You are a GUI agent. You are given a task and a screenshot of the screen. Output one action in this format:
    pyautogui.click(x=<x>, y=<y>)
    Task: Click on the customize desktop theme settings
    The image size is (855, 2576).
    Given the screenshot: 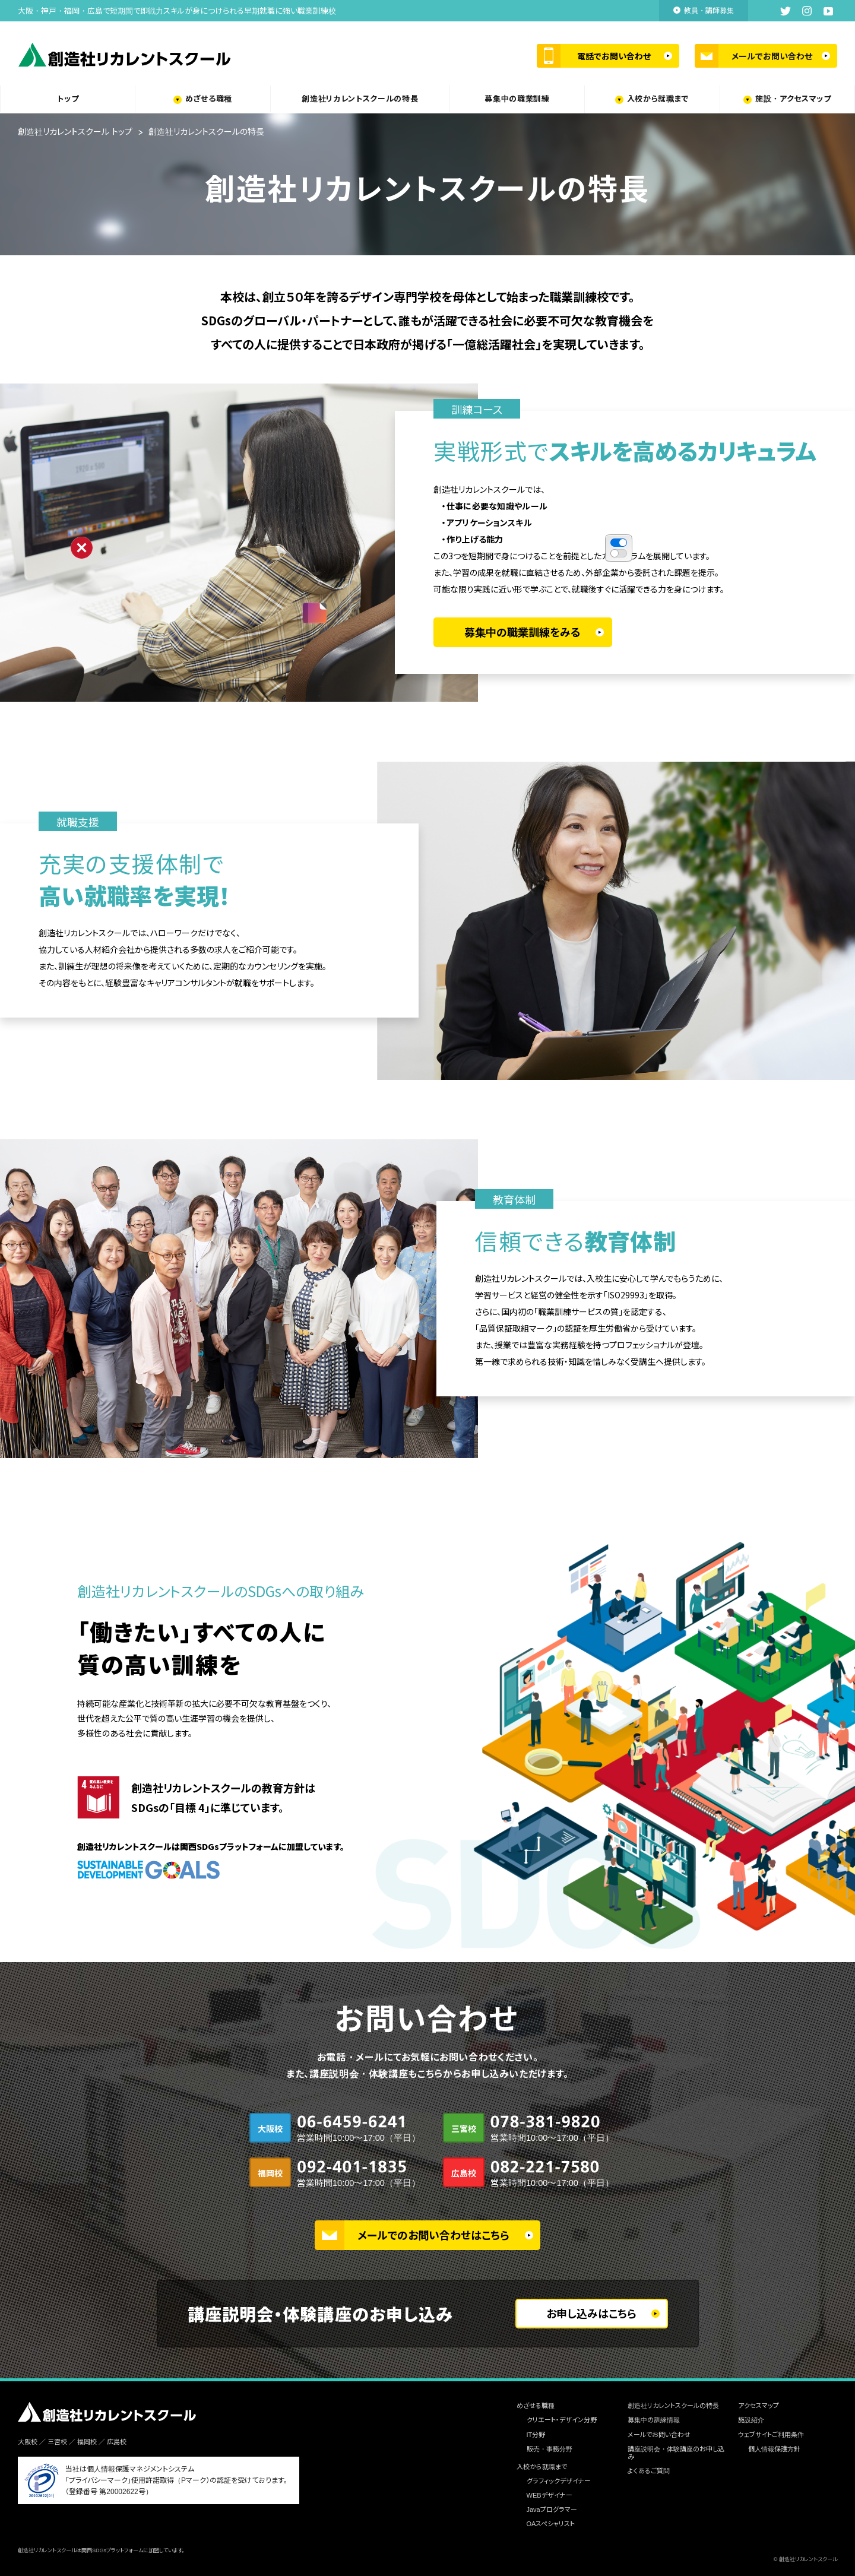 What is the action you would take?
    pyautogui.click(x=315, y=612)
    